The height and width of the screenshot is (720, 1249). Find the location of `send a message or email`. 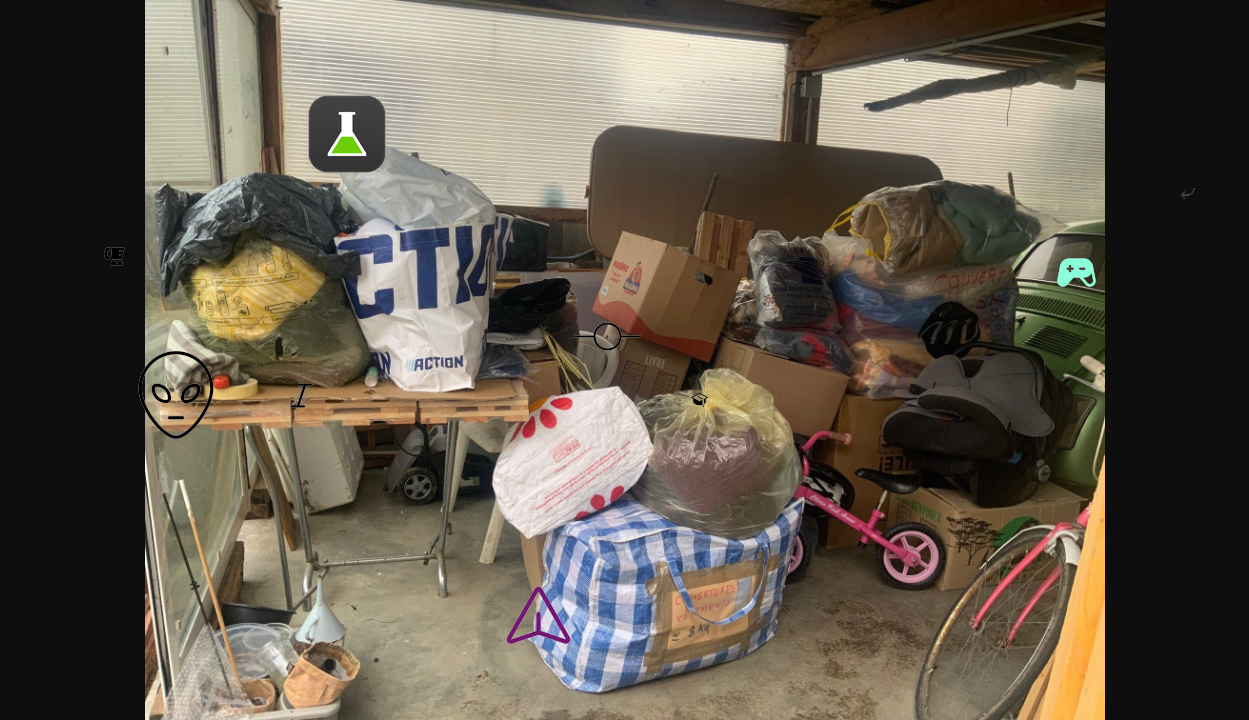

send a message or email is located at coordinates (538, 616).